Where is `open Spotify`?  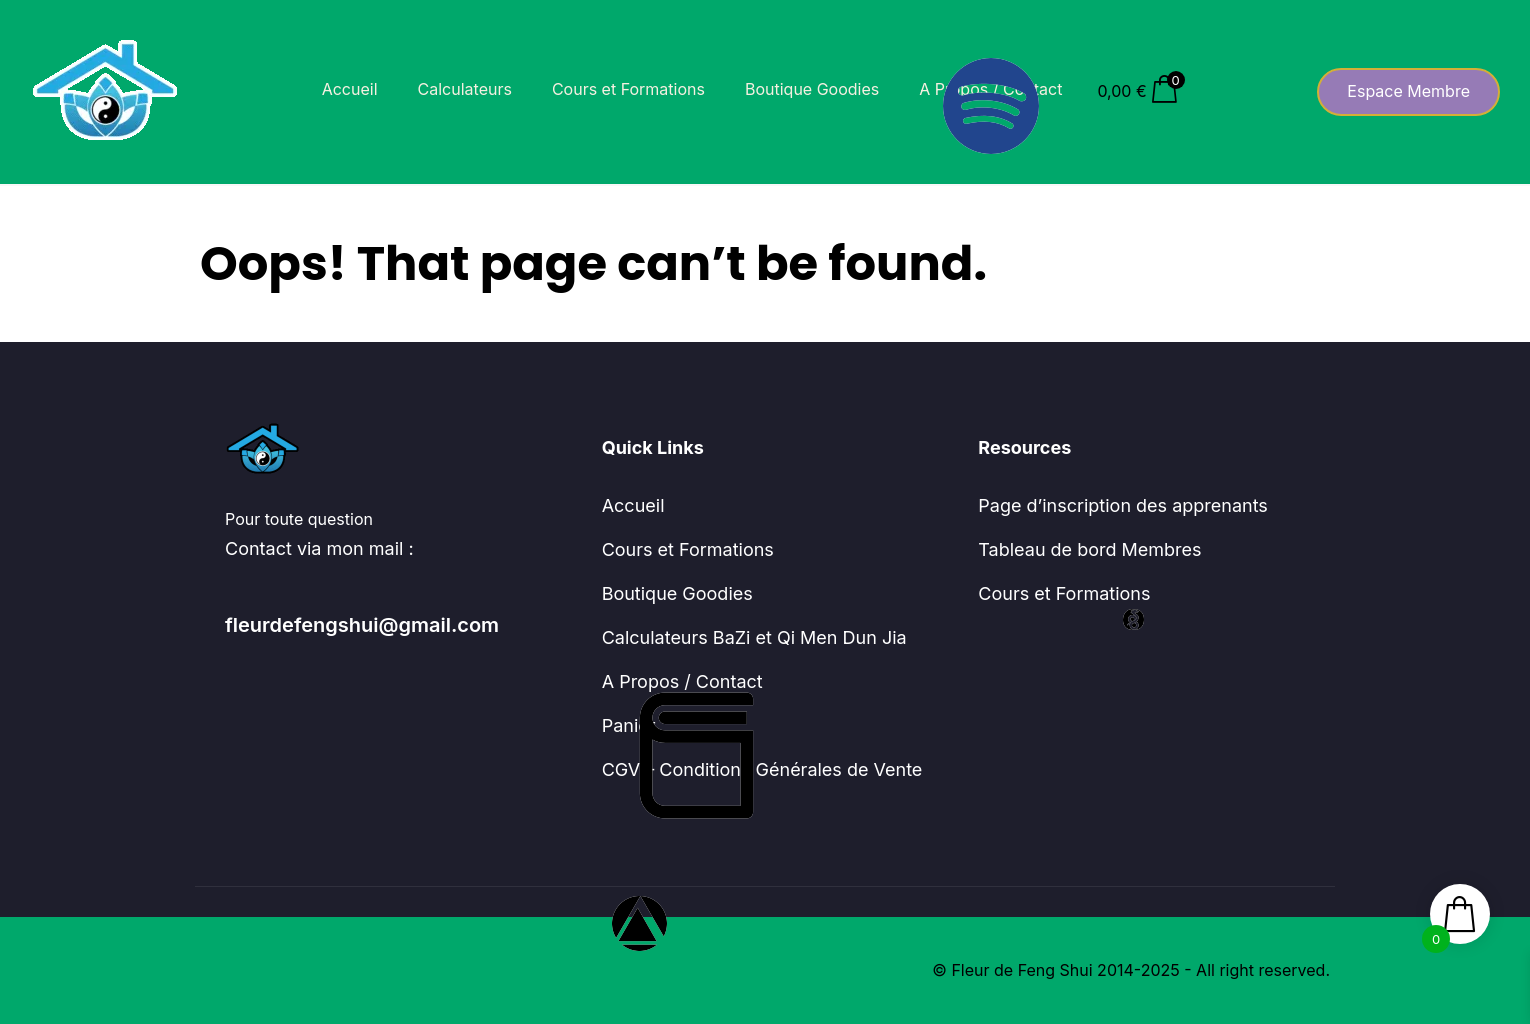 open Spotify is located at coordinates (991, 106).